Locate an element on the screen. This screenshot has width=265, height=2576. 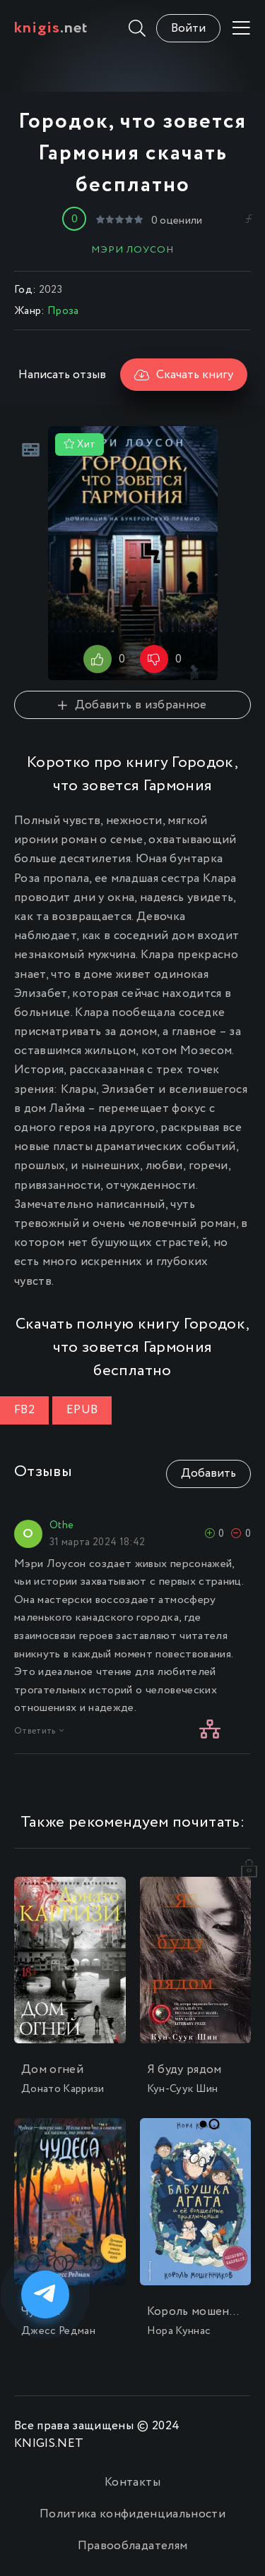
access wall or barrier settings is located at coordinates (30, 449).